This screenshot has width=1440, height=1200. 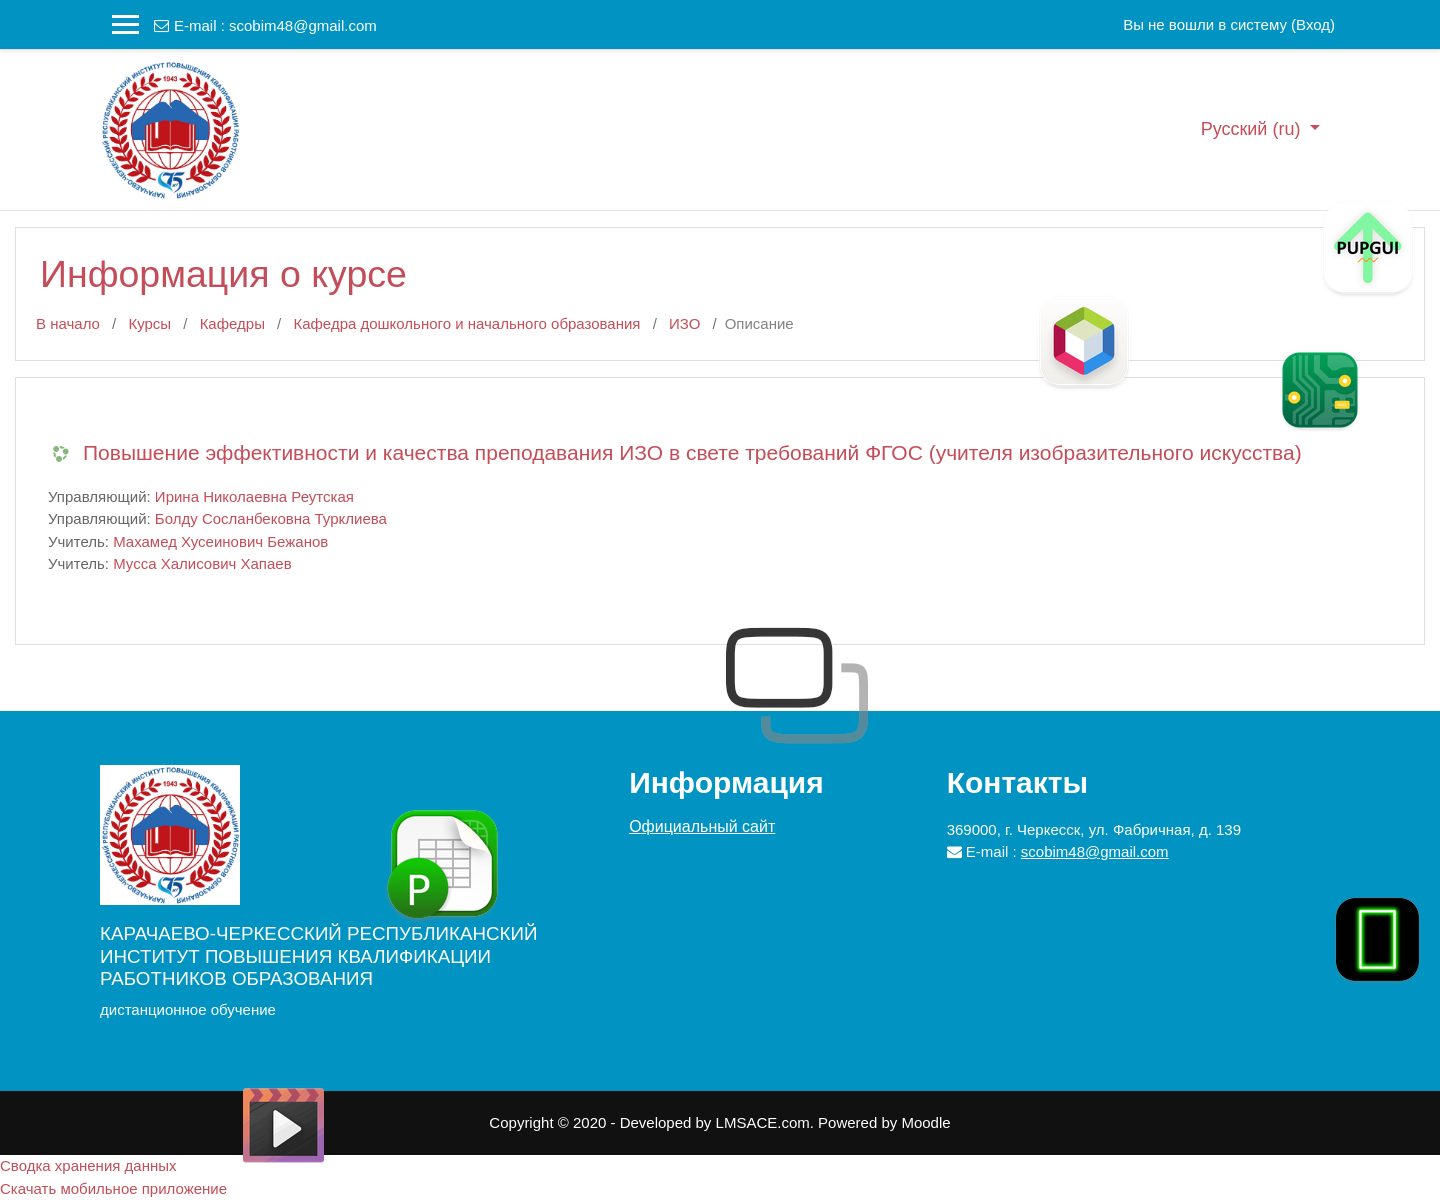 I want to click on open the tv or video streaming app, so click(x=283, y=1125).